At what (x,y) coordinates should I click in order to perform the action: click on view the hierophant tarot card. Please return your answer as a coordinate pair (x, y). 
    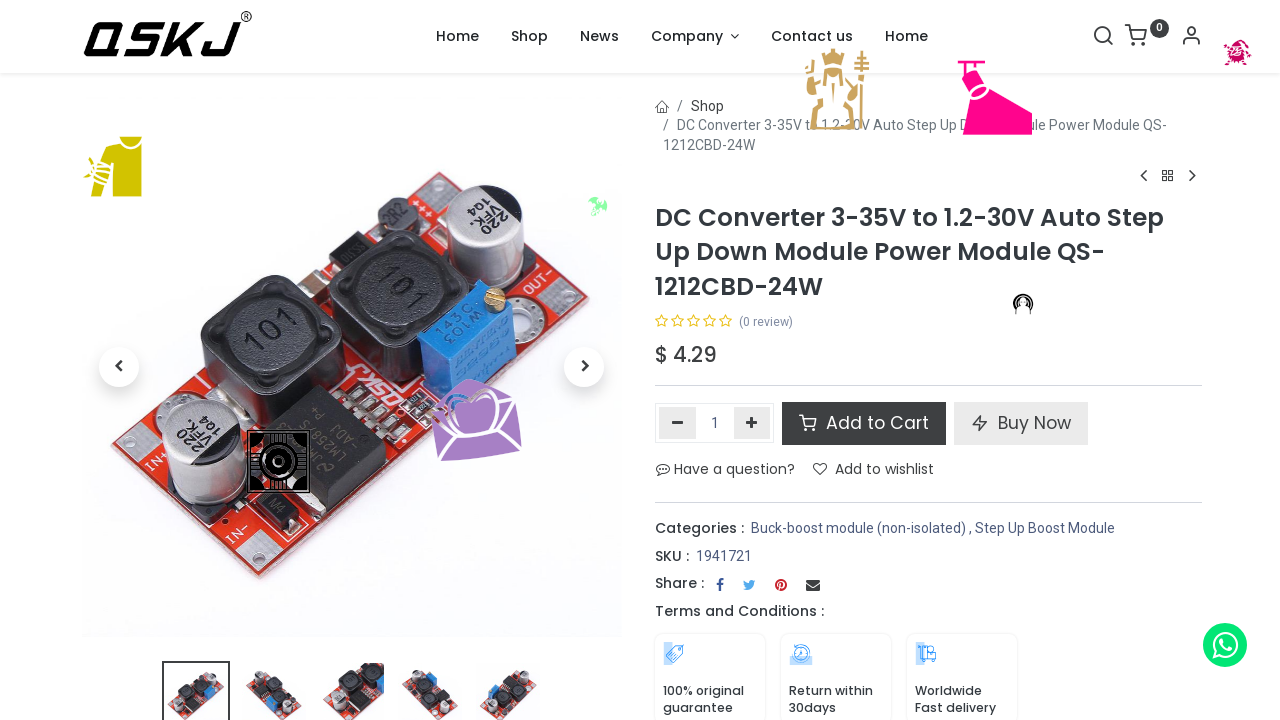
    Looking at the image, I should click on (837, 89).